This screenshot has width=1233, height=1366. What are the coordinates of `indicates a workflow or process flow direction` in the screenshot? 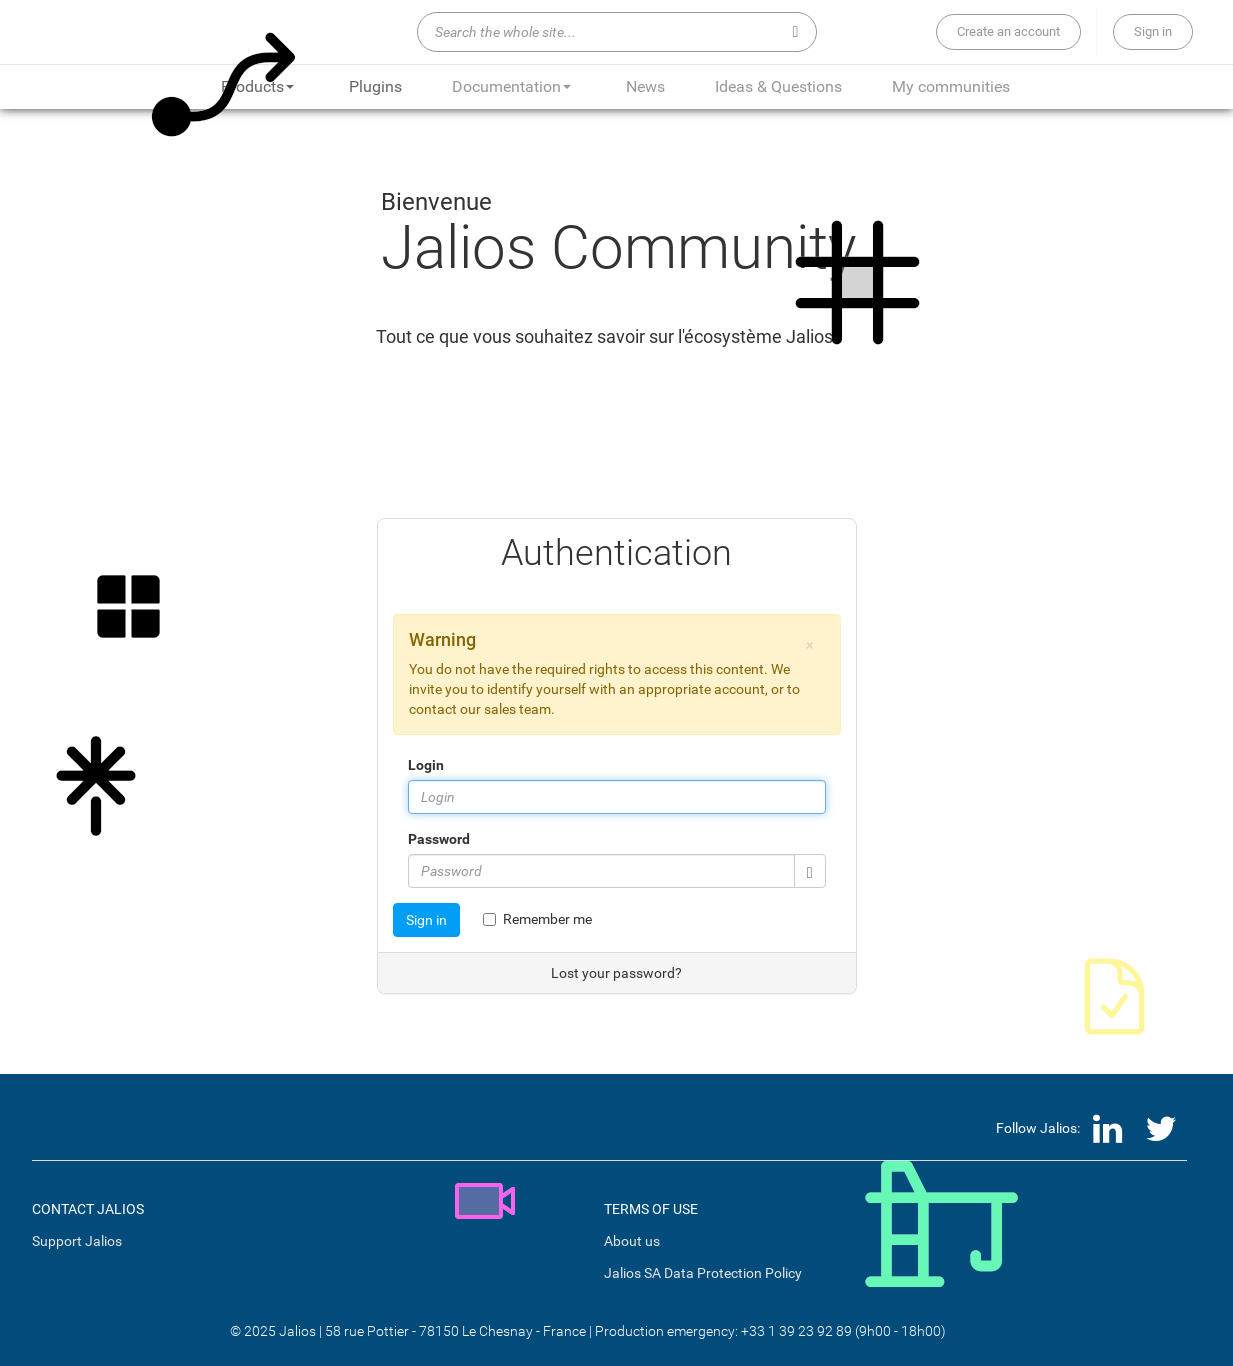 It's located at (221, 87).